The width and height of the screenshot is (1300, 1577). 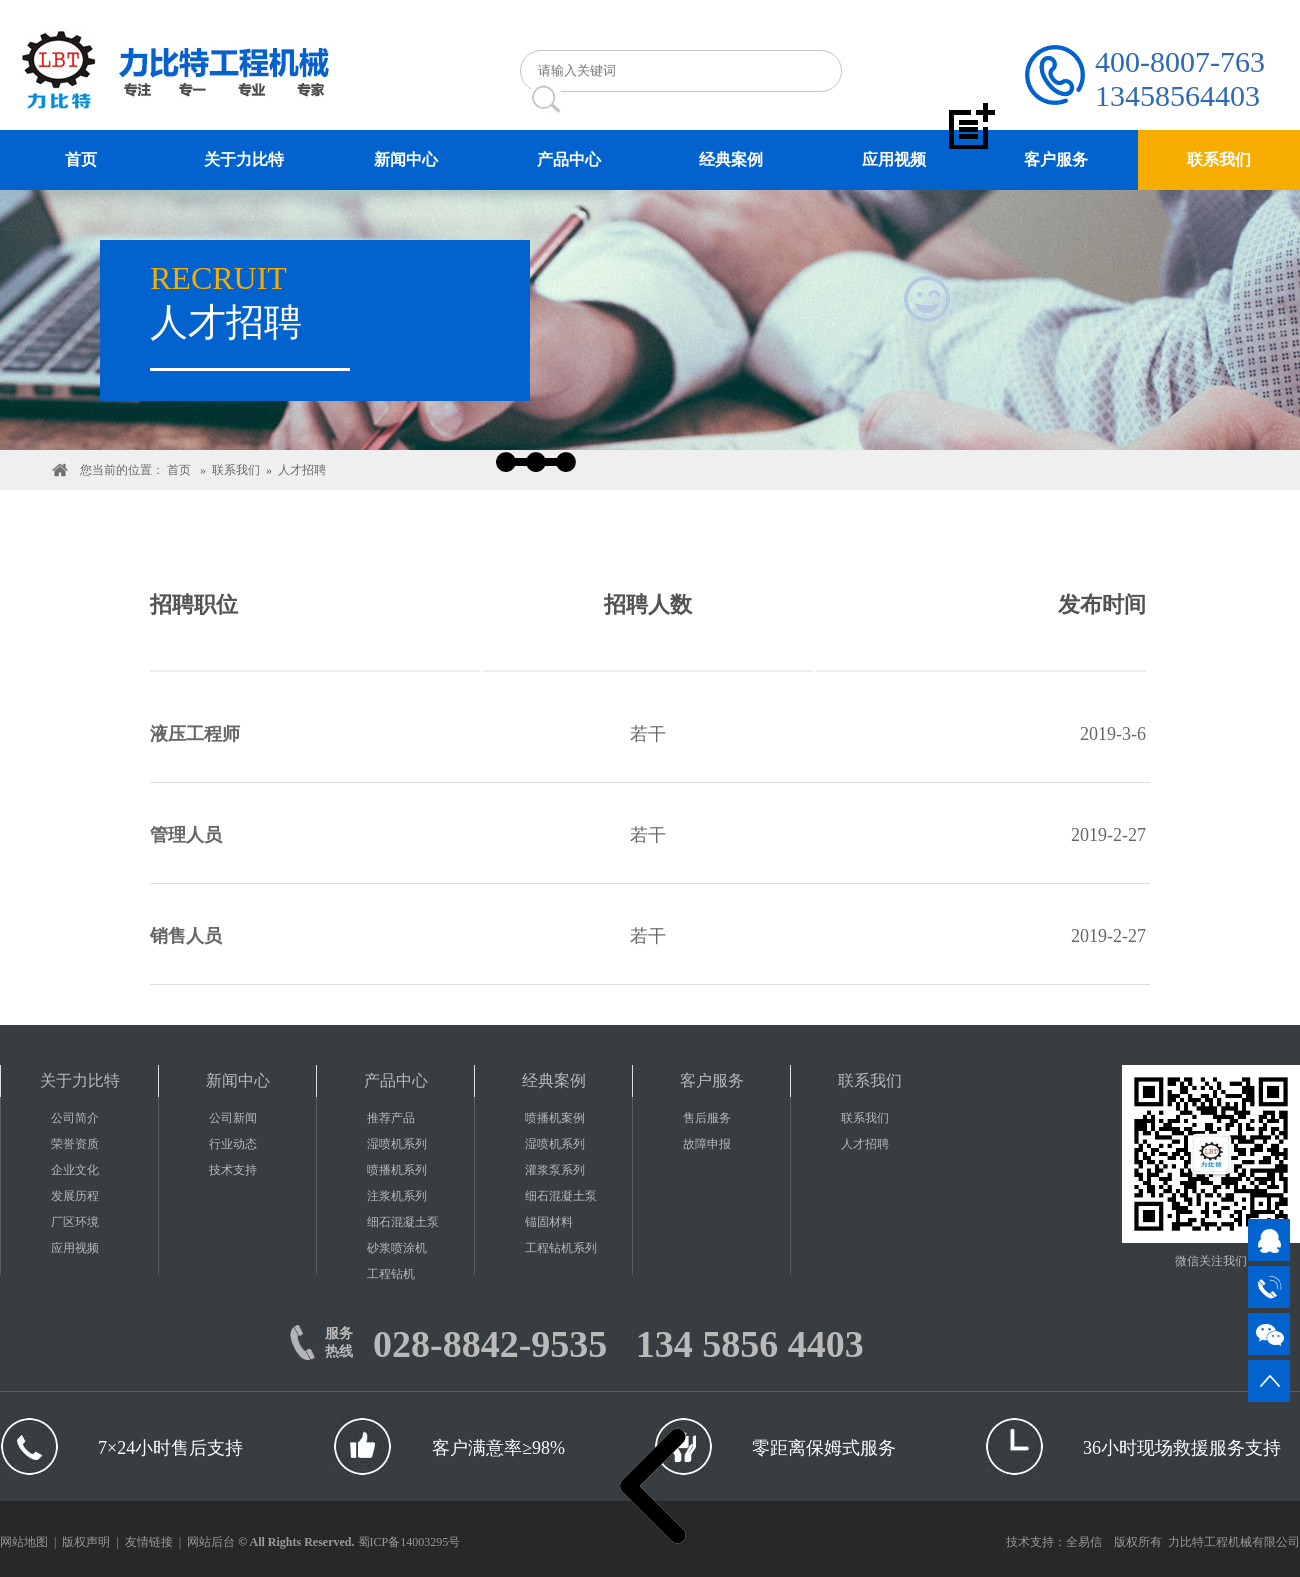 I want to click on go back to the previous screen, so click(x=661, y=1486).